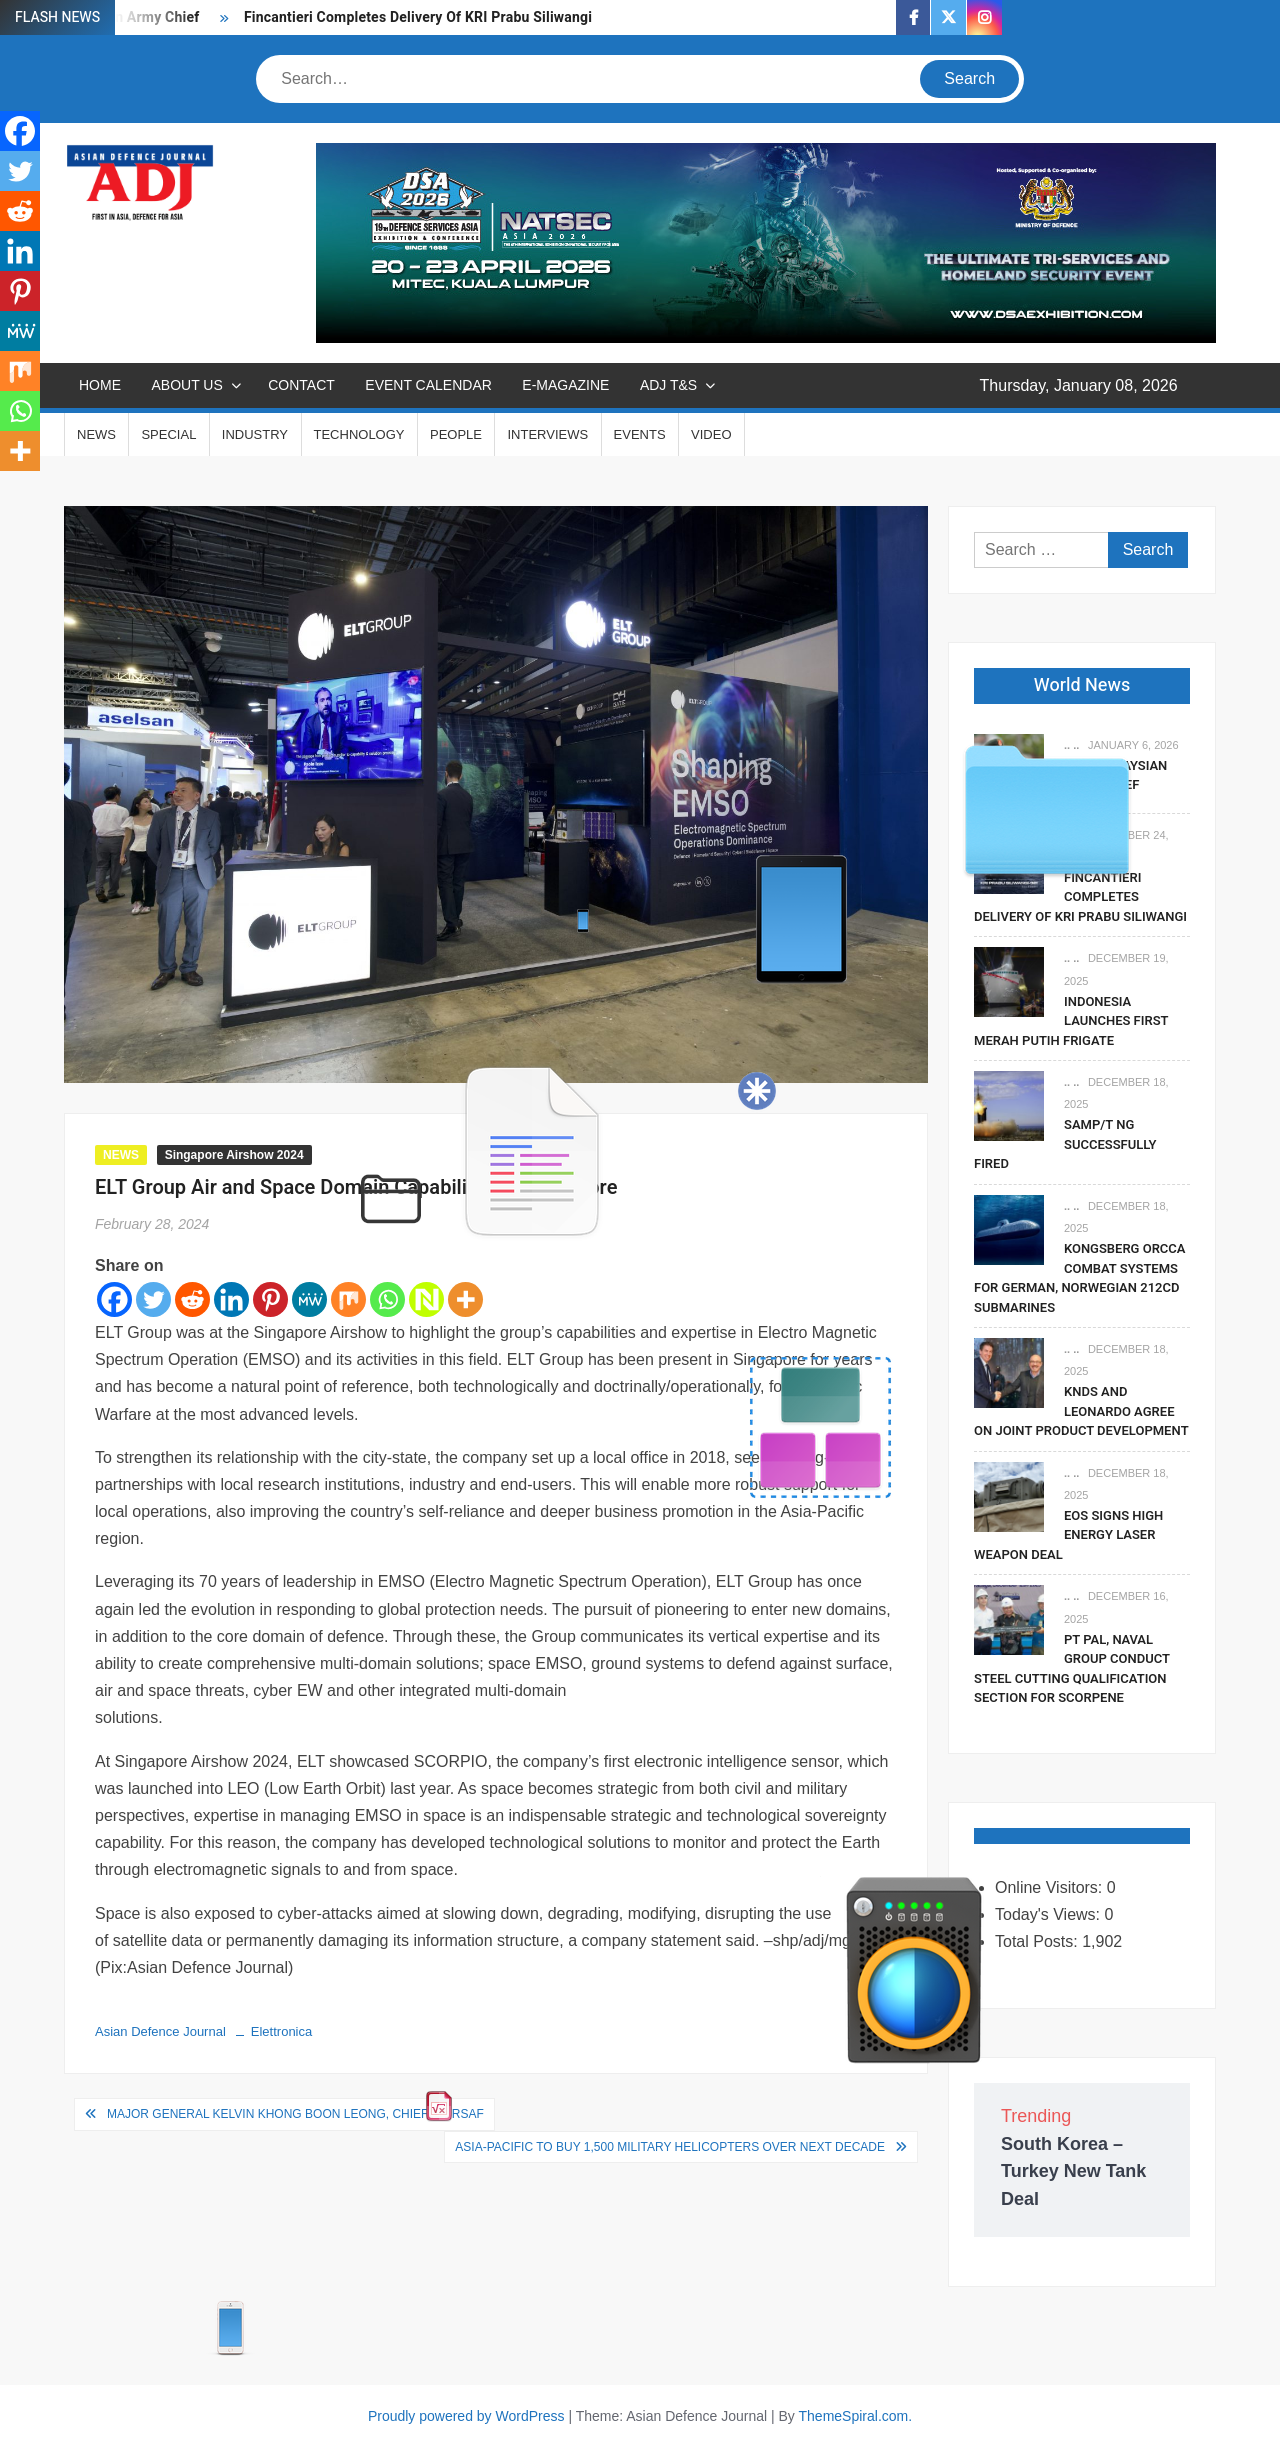 This screenshot has width=1280, height=2449. What do you see at coordinates (1047, 810) in the screenshot?
I see `open folder to view contents` at bounding box center [1047, 810].